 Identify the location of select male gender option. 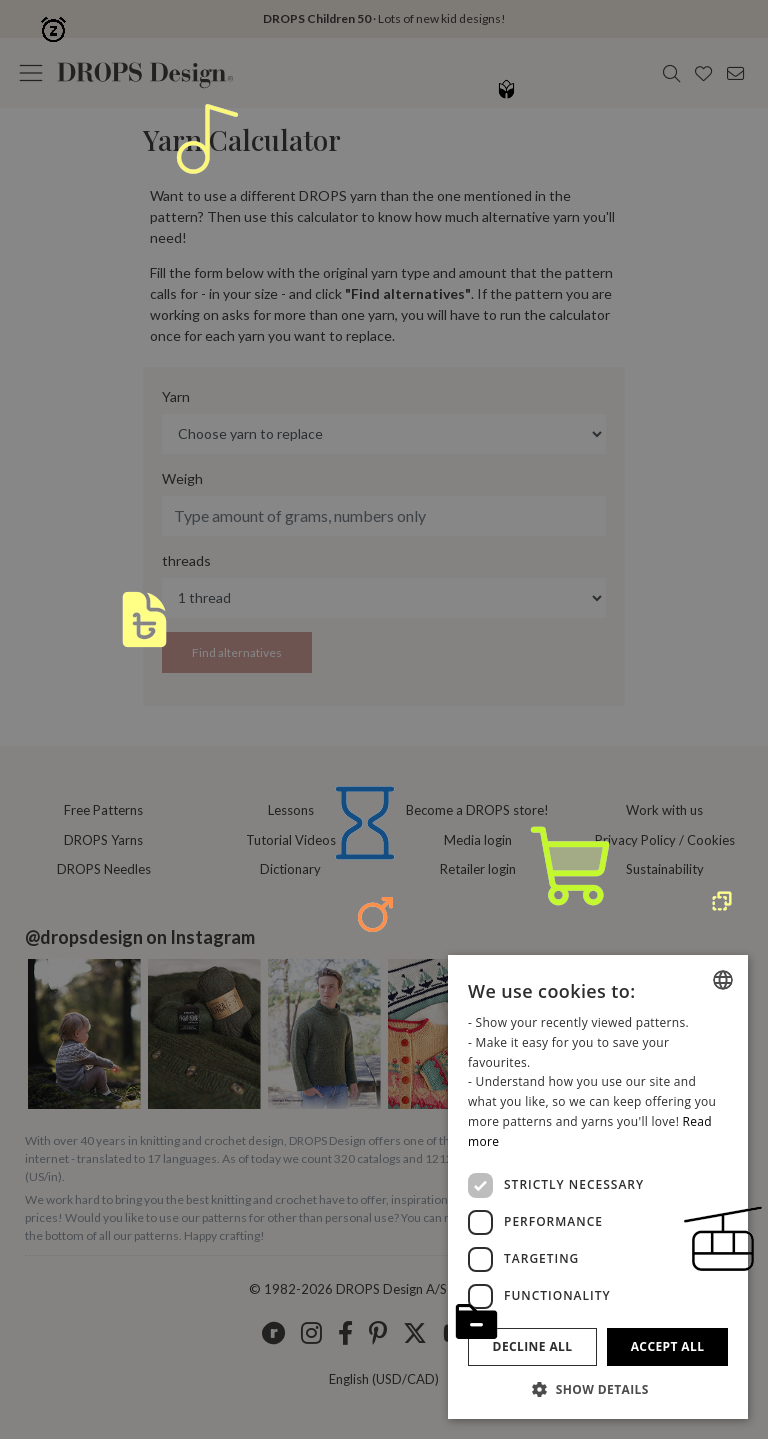
(375, 914).